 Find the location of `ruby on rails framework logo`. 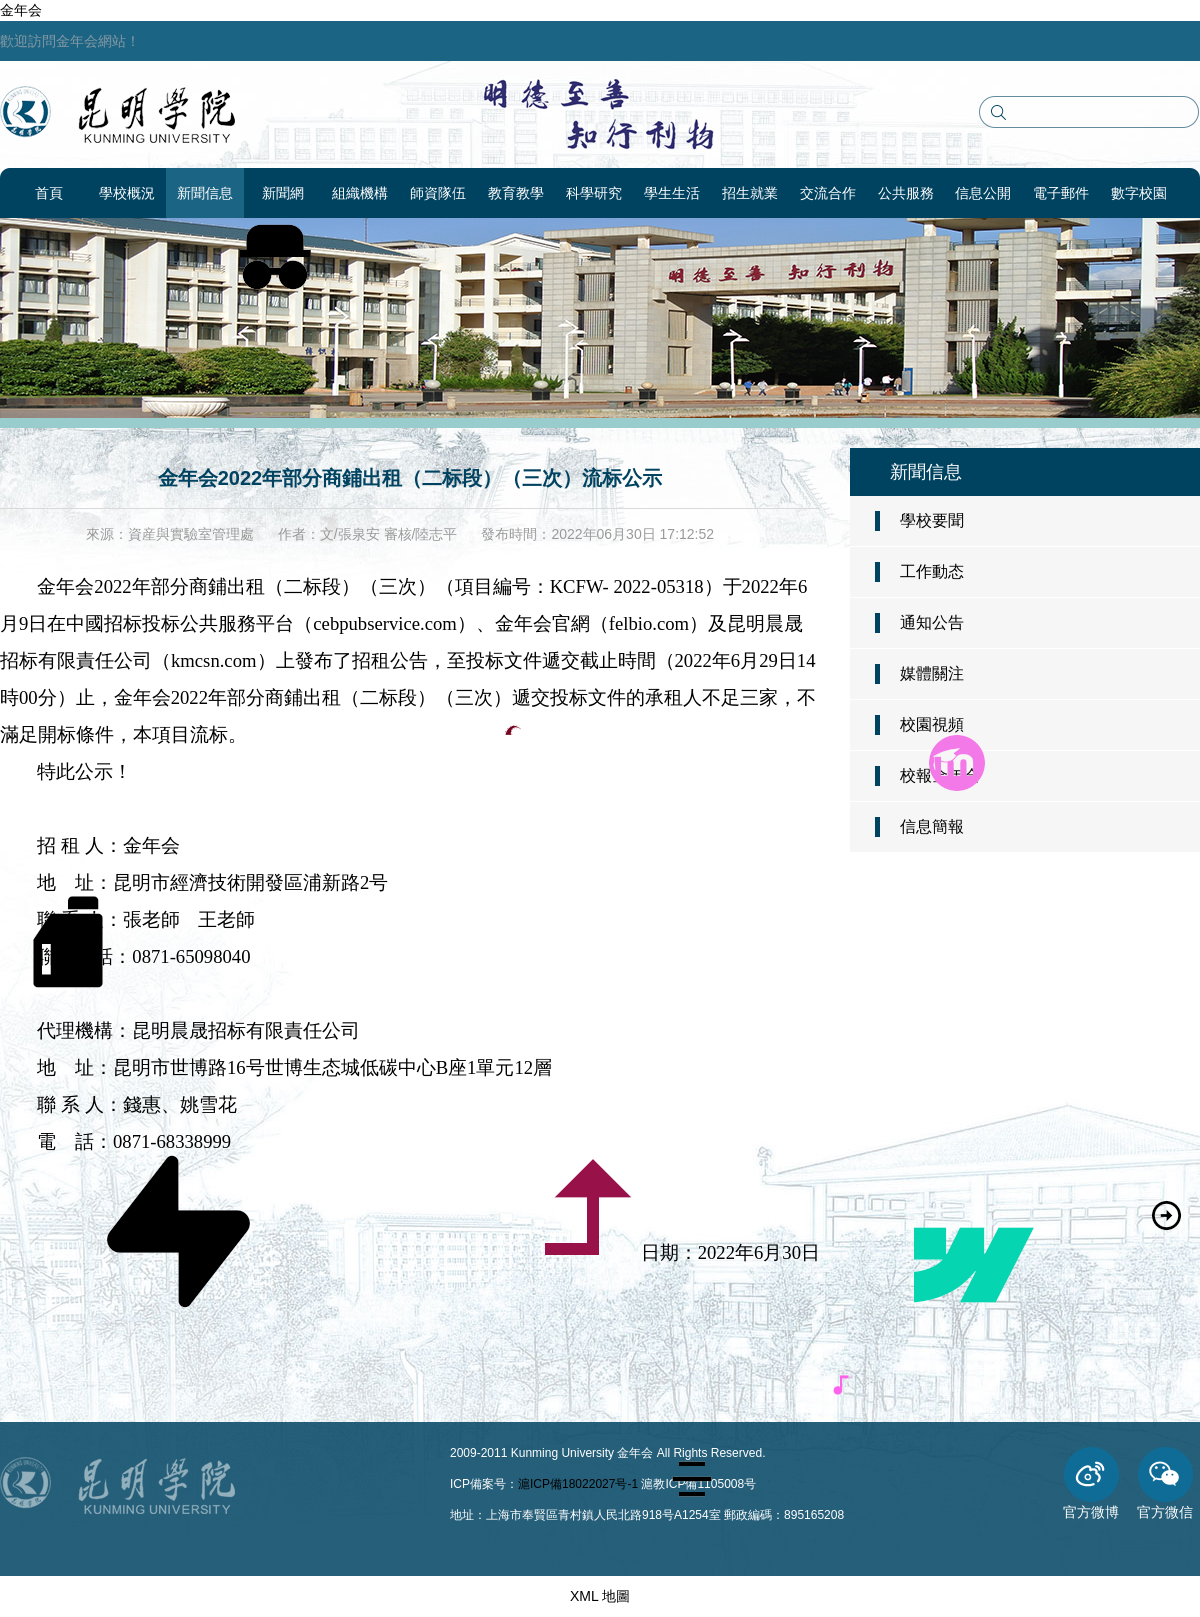

ruby on rails framework logo is located at coordinates (513, 730).